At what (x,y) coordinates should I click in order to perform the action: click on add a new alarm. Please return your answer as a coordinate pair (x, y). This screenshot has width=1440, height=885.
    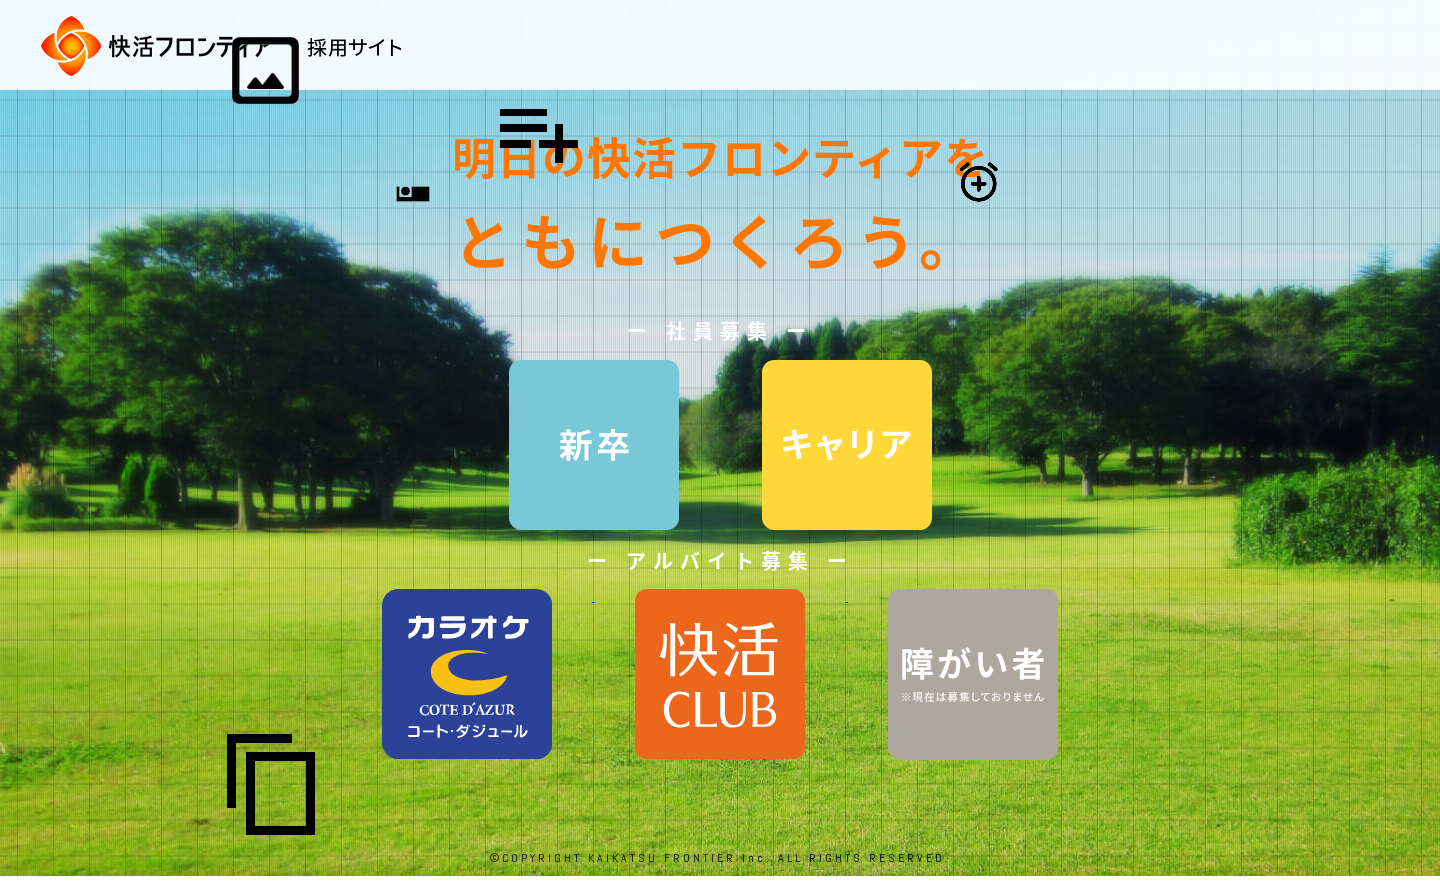
    Looking at the image, I should click on (979, 182).